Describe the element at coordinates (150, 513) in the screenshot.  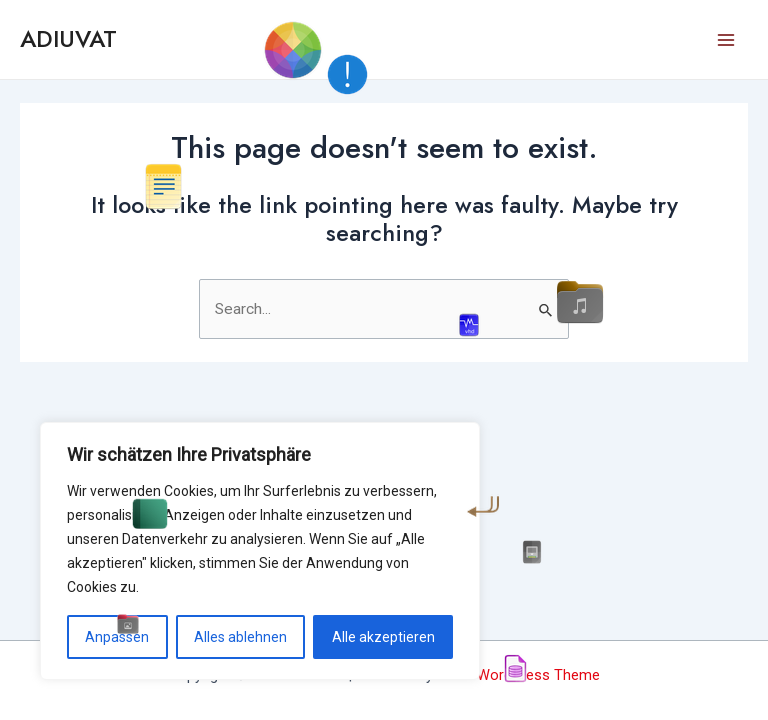
I see `access desktop folder or files` at that location.